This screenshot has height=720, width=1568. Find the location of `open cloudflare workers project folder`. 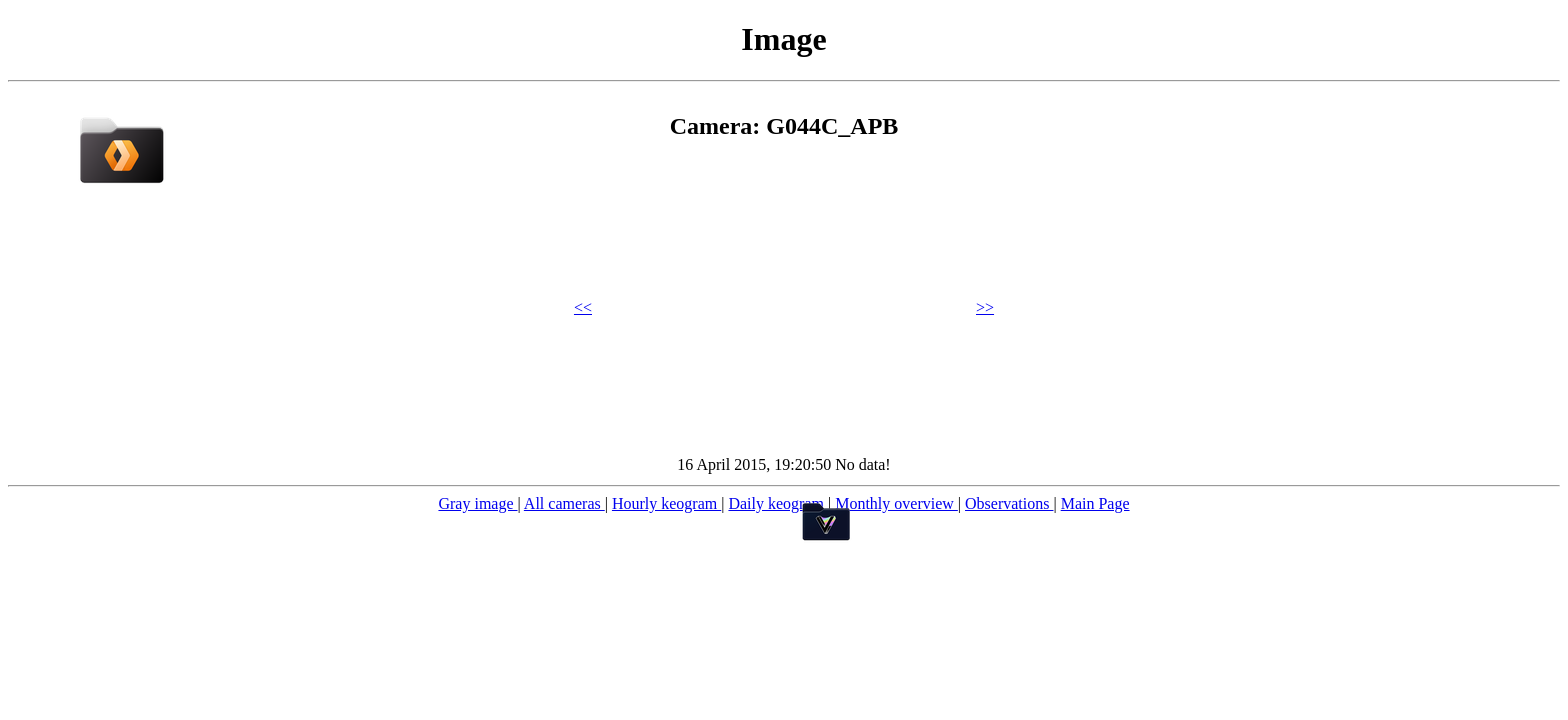

open cloudflare workers project folder is located at coordinates (121, 152).